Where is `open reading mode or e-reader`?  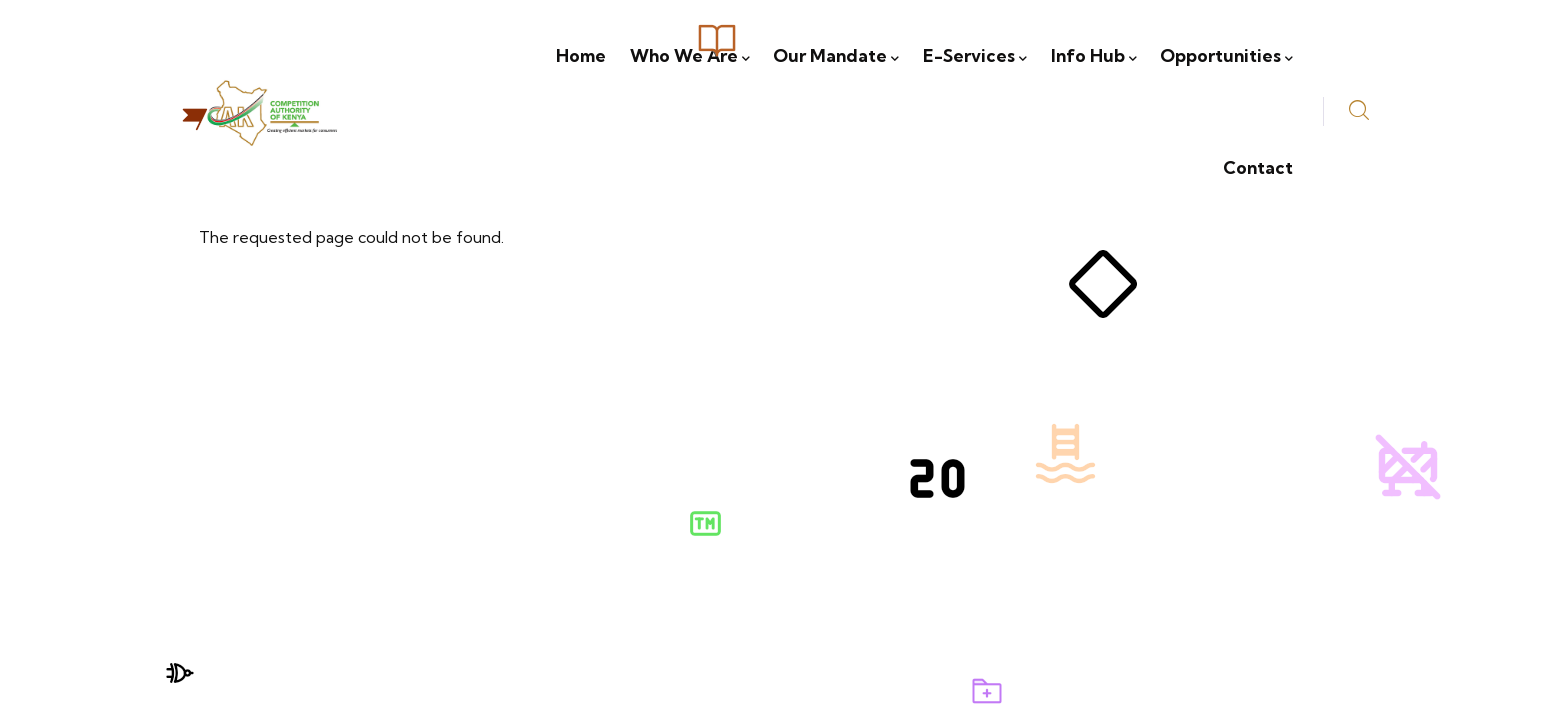
open reading mode or e-reader is located at coordinates (717, 38).